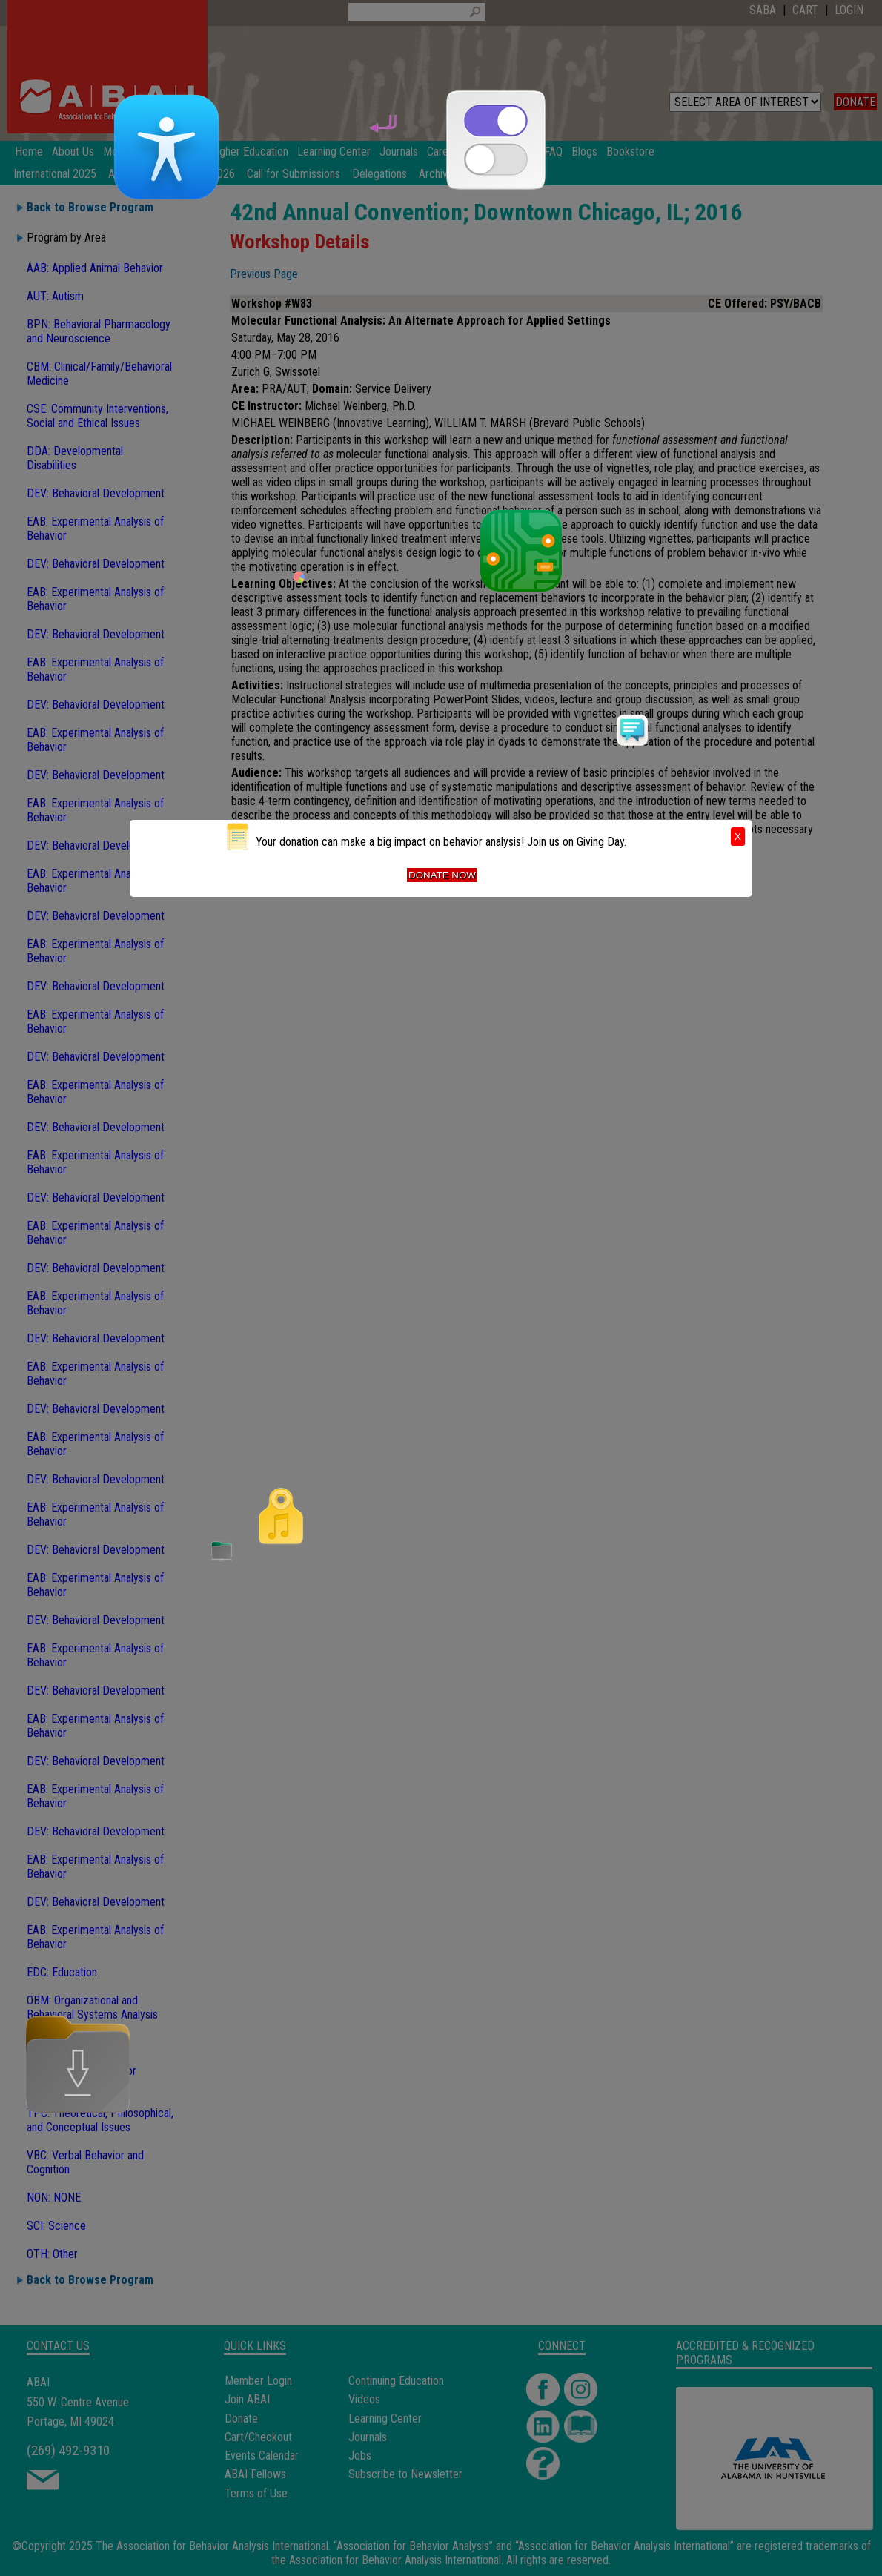 The height and width of the screenshot is (2576, 882). Describe the element at coordinates (382, 122) in the screenshot. I see `reply to all recipients of an email` at that location.